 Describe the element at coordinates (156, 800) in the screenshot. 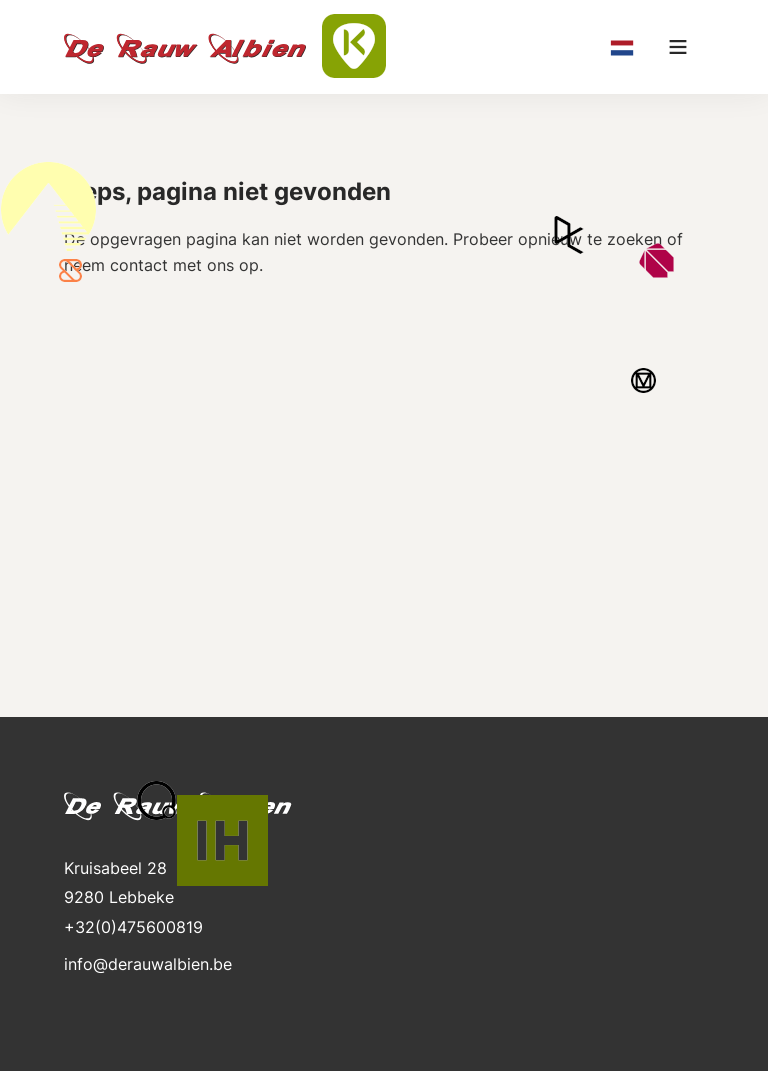

I see `oxygen brand logo` at that location.